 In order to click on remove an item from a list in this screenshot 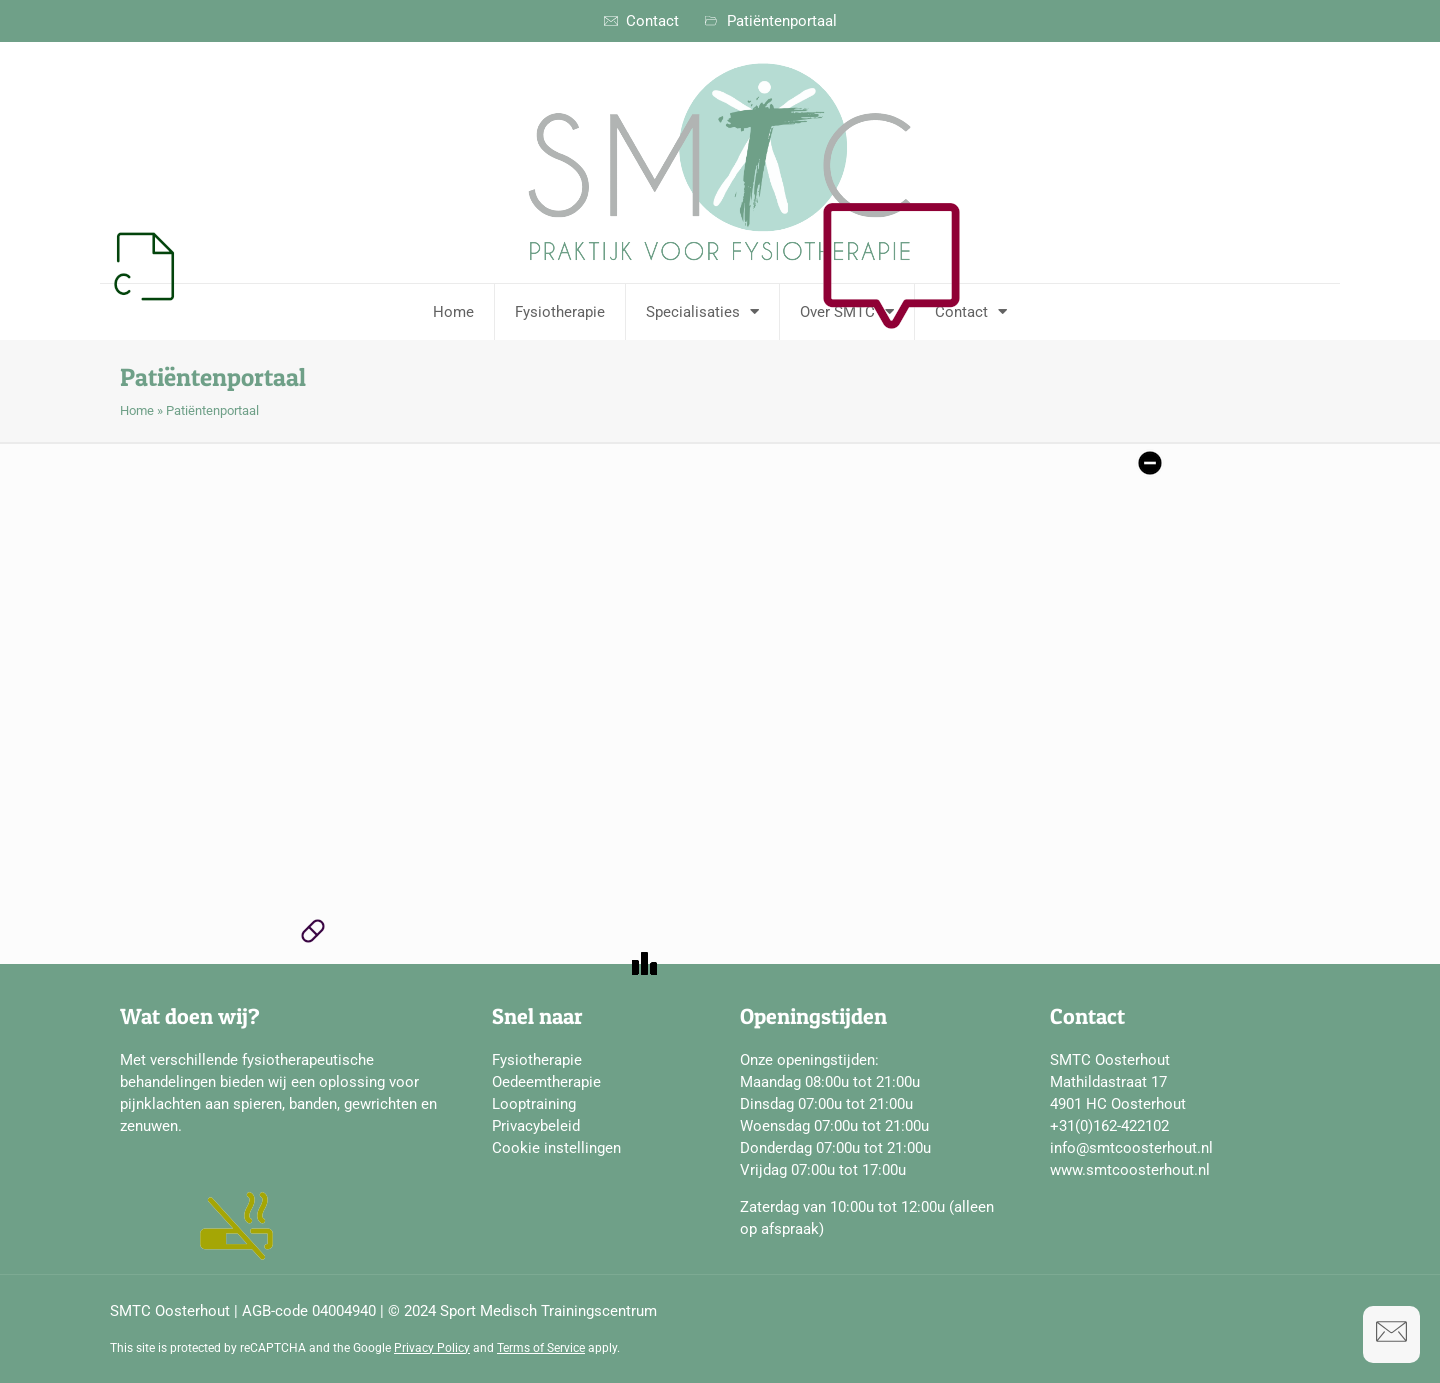, I will do `click(1150, 463)`.